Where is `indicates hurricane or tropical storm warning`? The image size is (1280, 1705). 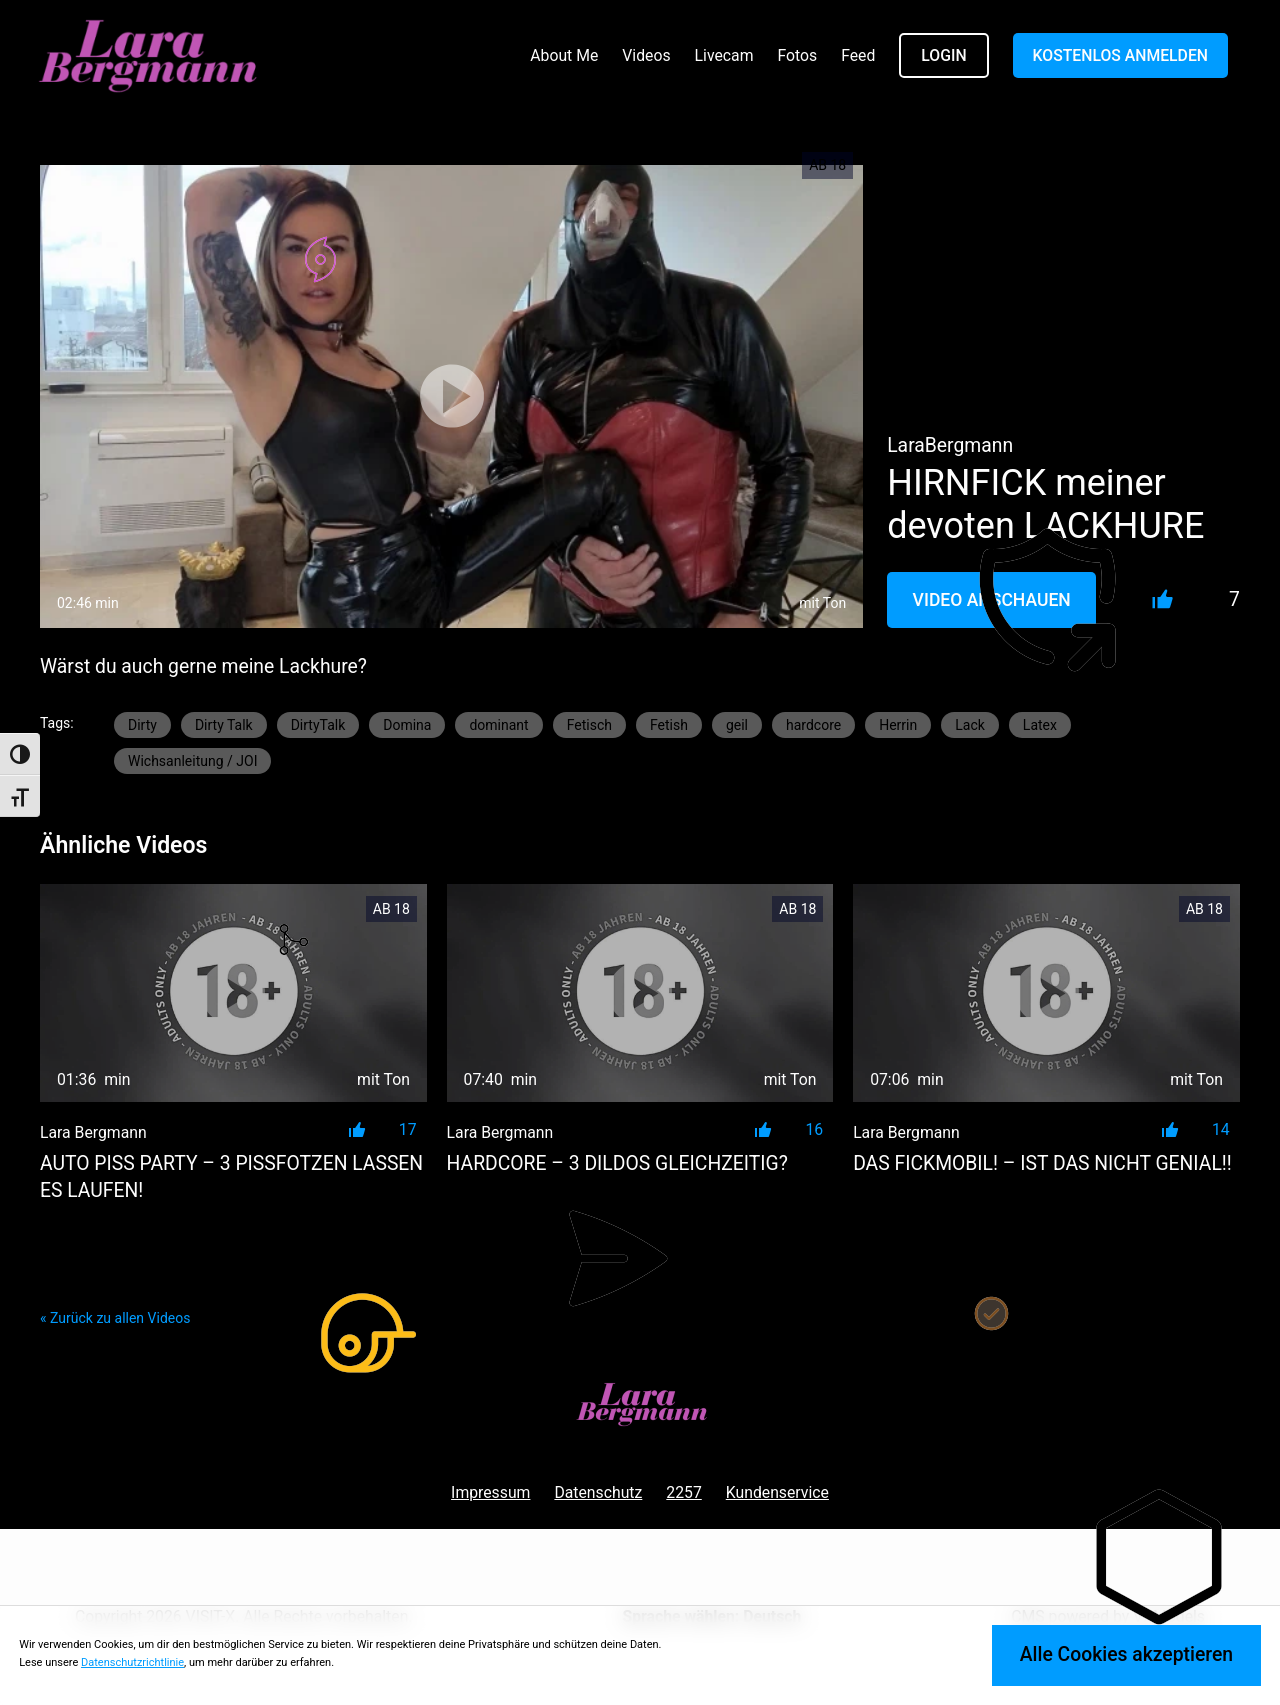
indicates hurricane or tropical storm warning is located at coordinates (320, 259).